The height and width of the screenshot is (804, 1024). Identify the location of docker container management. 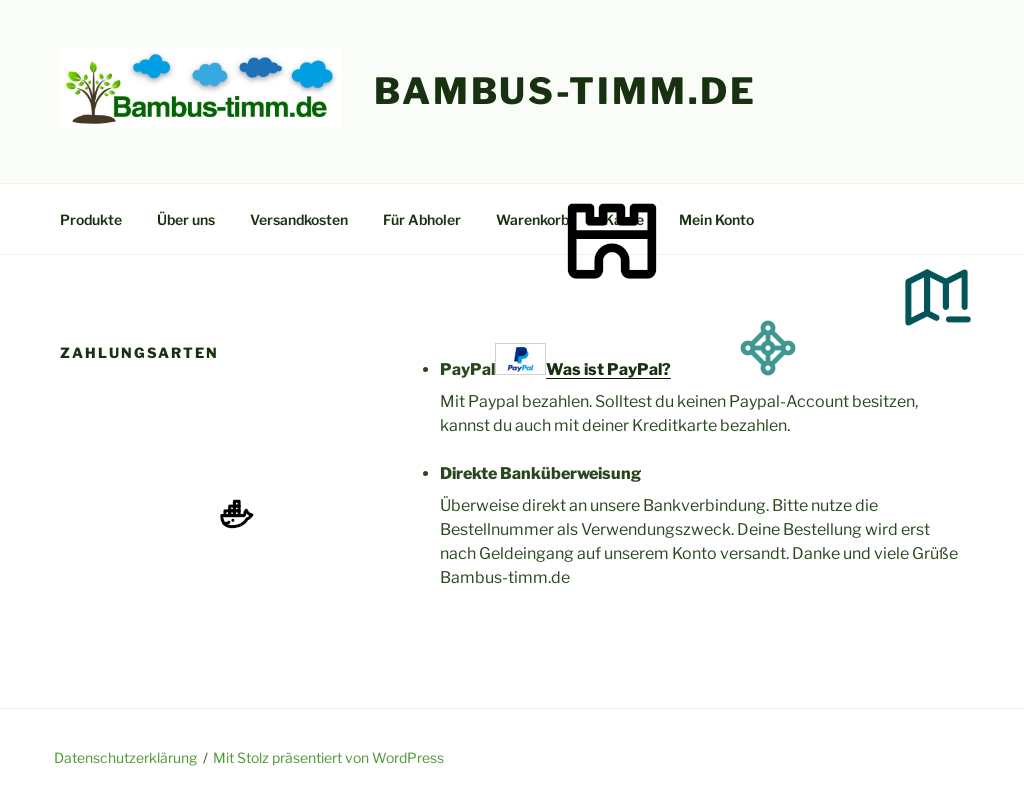
(236, 514).